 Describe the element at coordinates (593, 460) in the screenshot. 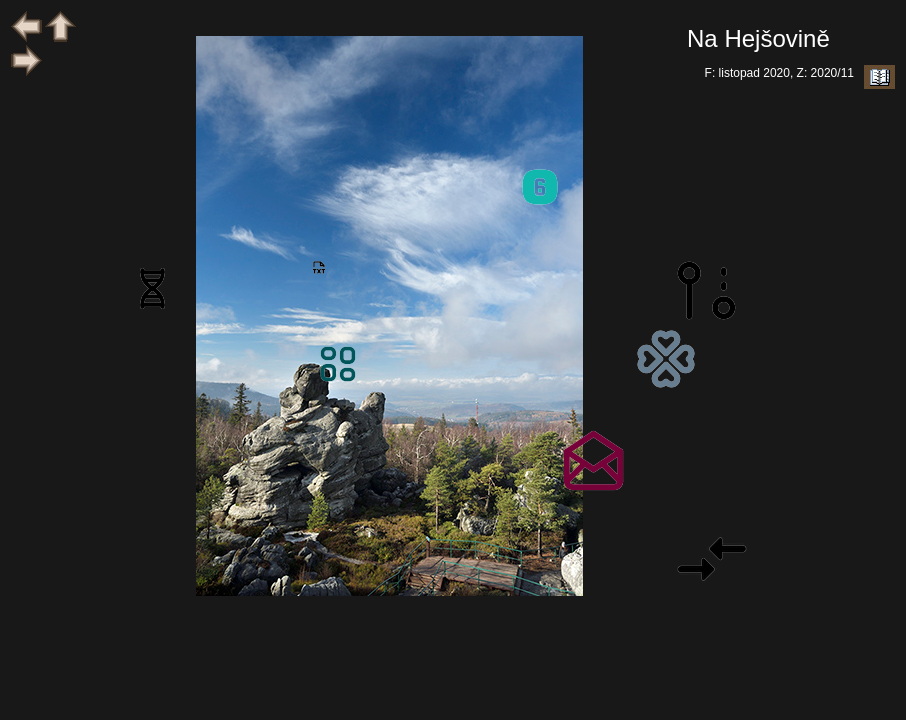

I see `indicates a read or opened email` at that location.